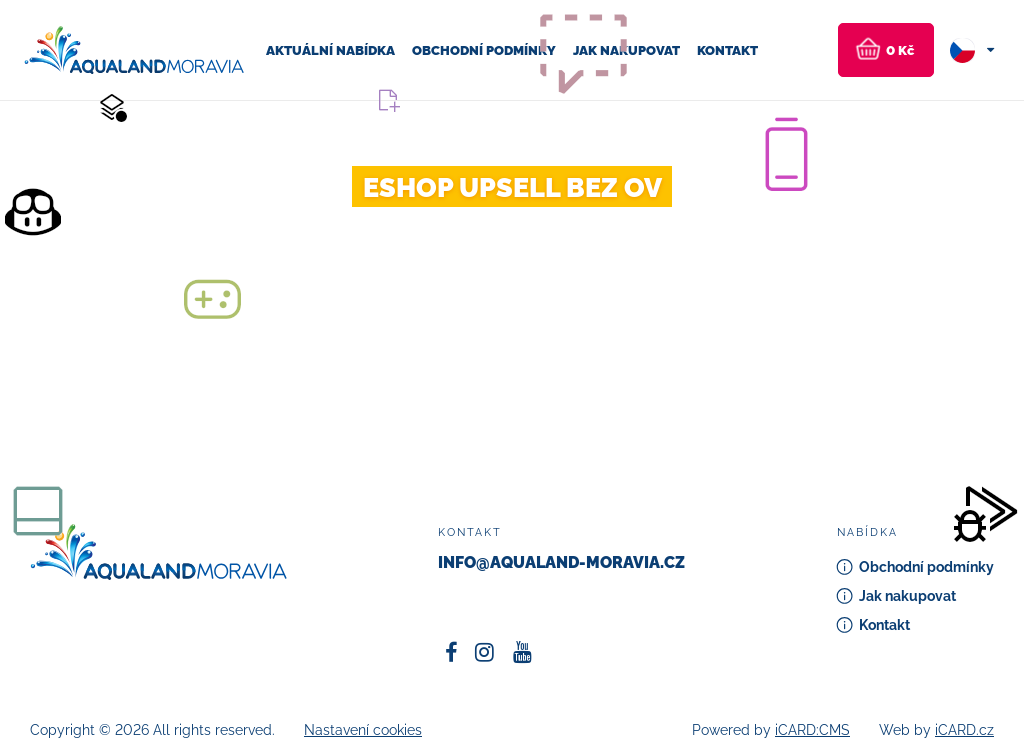 The height and width of the screenshot is (752, 1024). What do you see at coordinates (33, 212) in the screenshot?
I see `access github copilot AI assistant` at bounding box center [33, 212].